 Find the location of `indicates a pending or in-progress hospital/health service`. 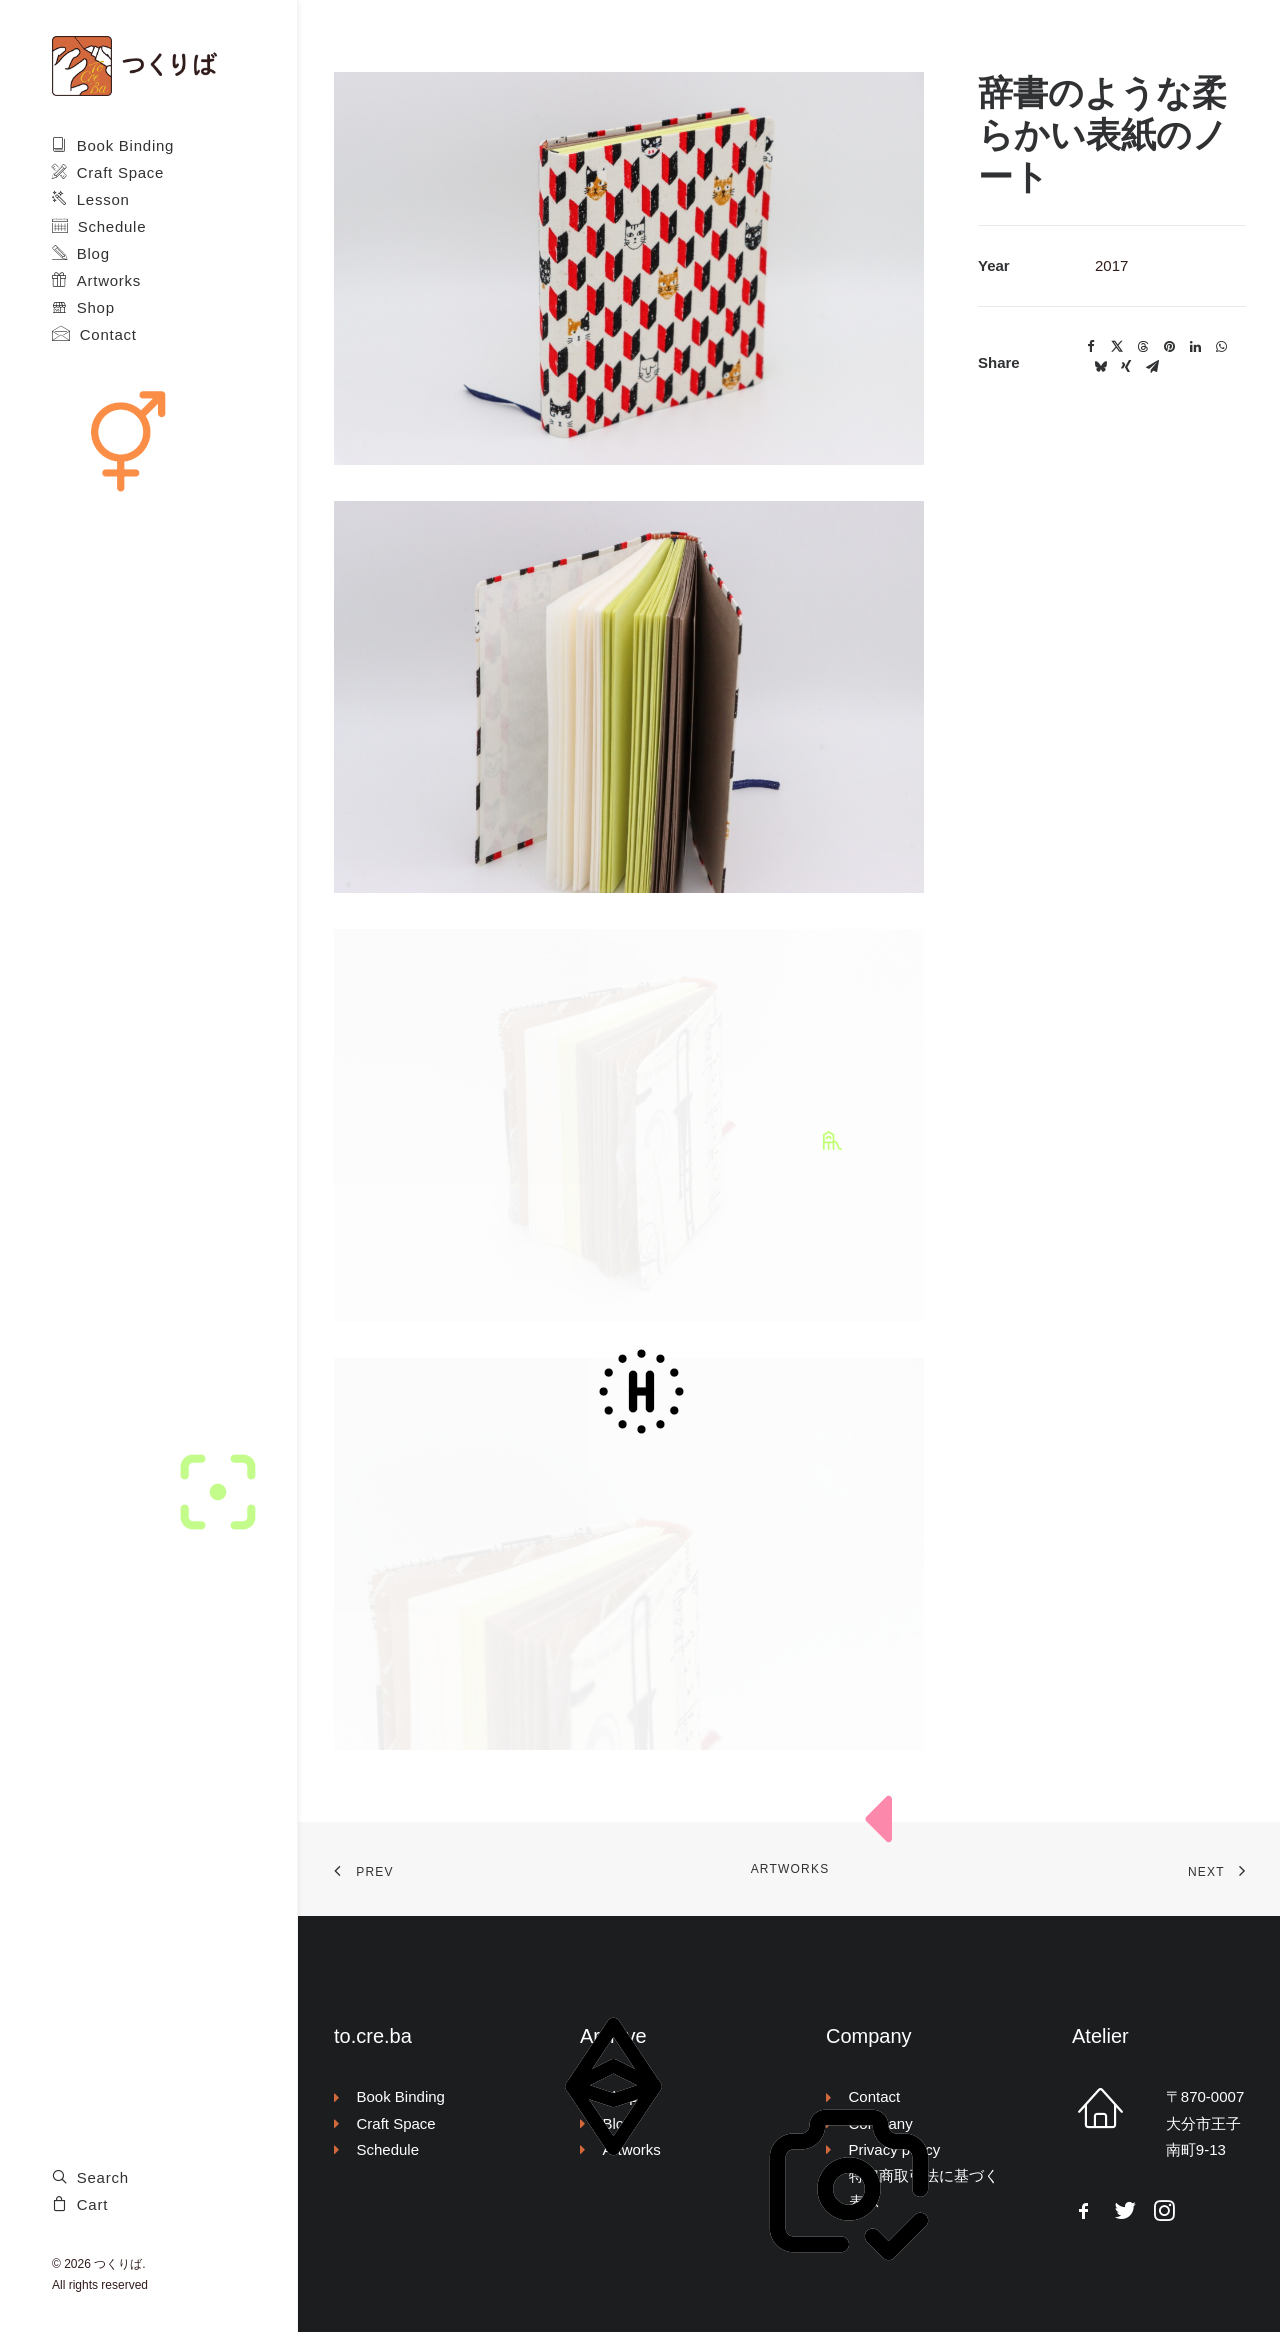

indicates a pending or in-progress hospital/health service is located at coordinates (641, 1391).